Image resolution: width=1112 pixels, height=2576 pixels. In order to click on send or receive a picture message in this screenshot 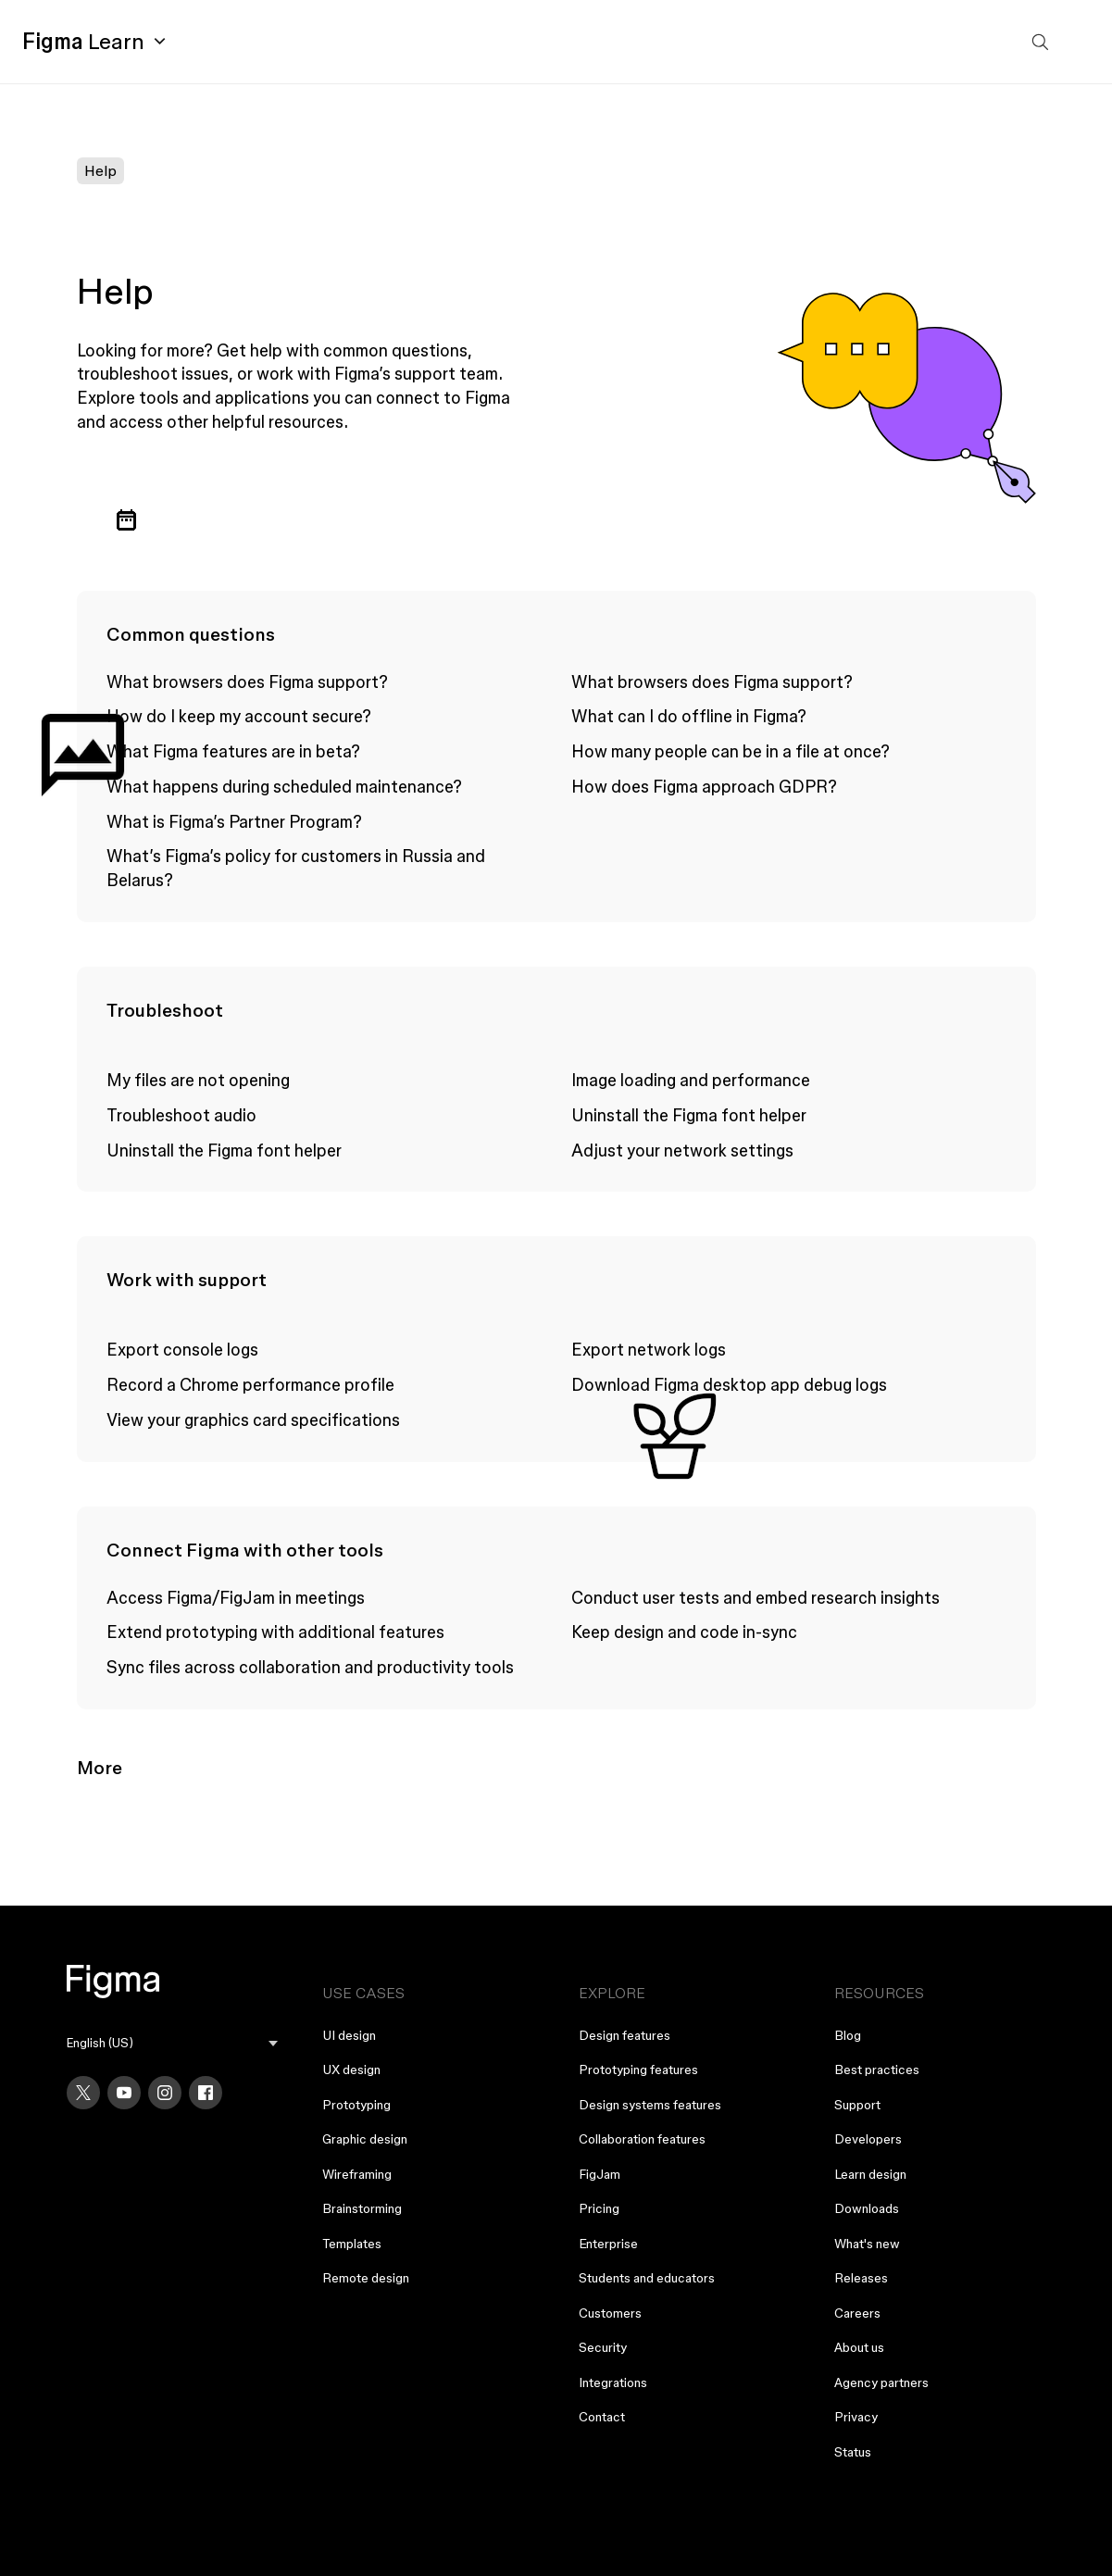, I will do `click(82, 755)`.